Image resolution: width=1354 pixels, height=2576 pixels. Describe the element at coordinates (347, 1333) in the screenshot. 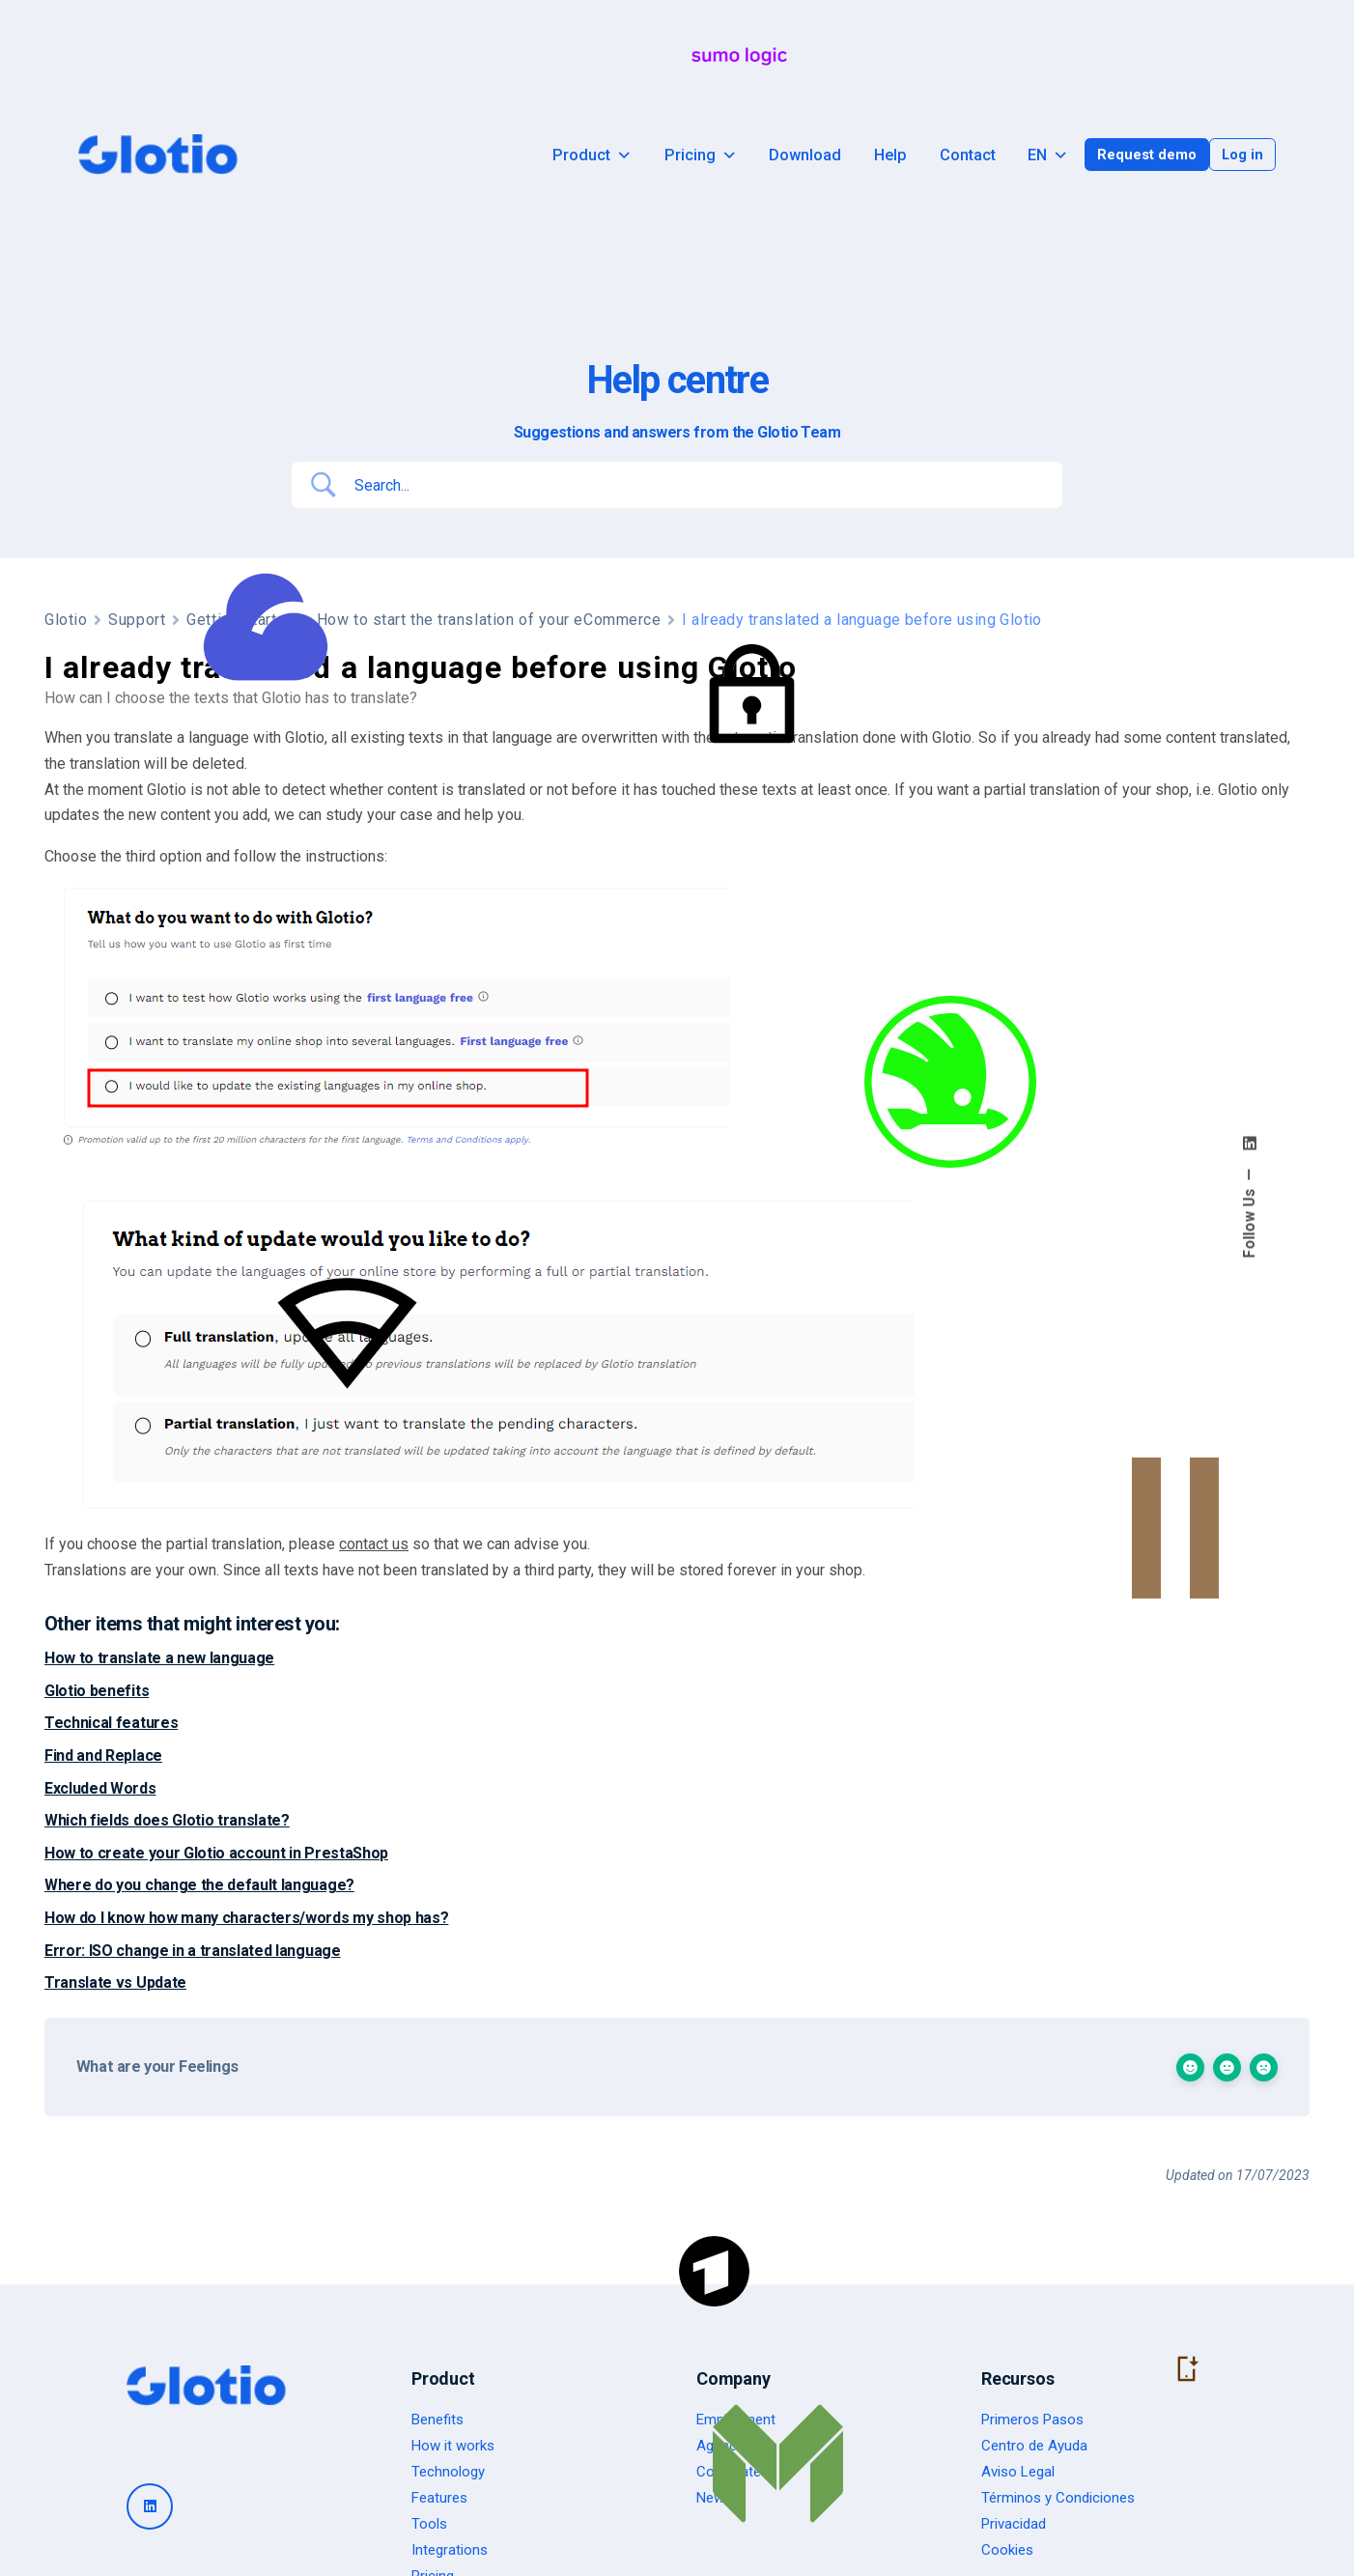

I see `indicates weak wifi signal strength` at that location.